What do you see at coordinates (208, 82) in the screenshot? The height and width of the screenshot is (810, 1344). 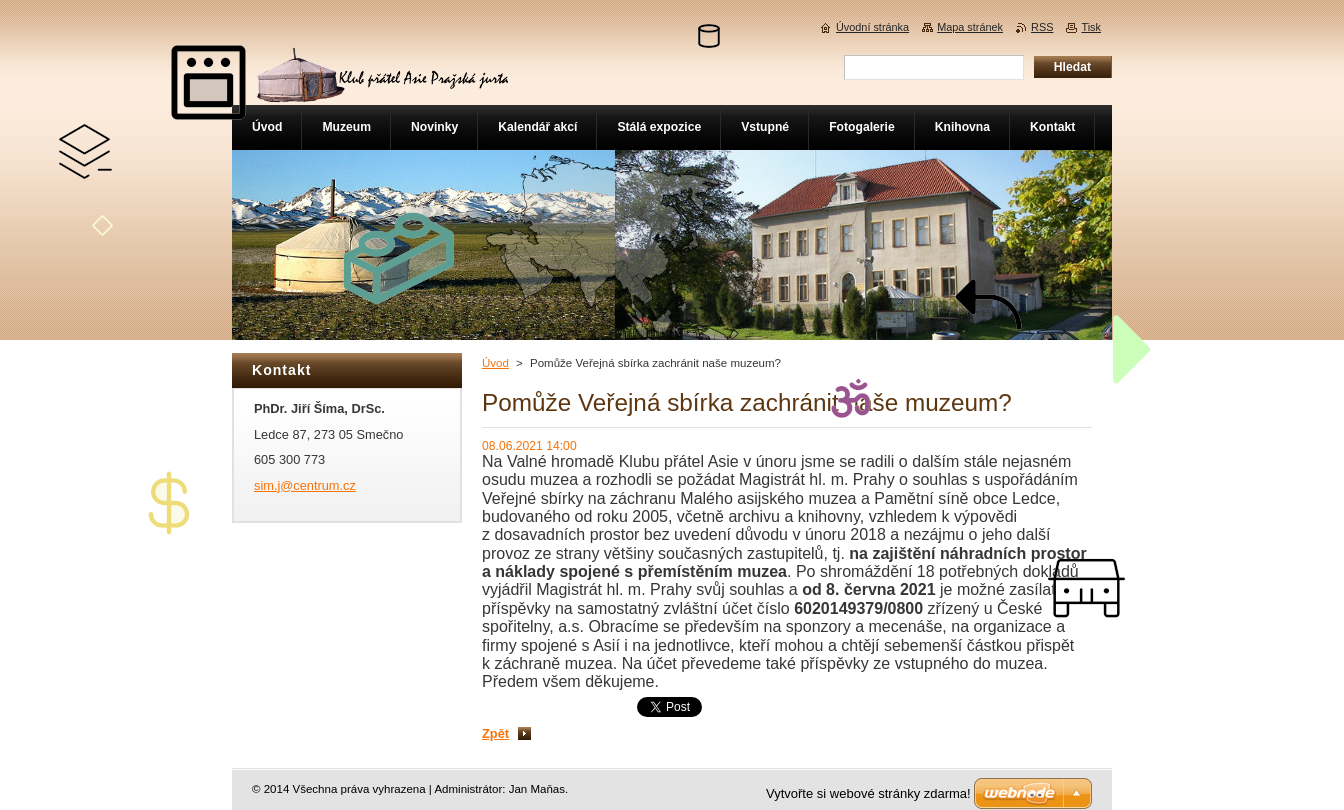 I see `access oven controls in a smart home app` at bounding box center [208, 82].